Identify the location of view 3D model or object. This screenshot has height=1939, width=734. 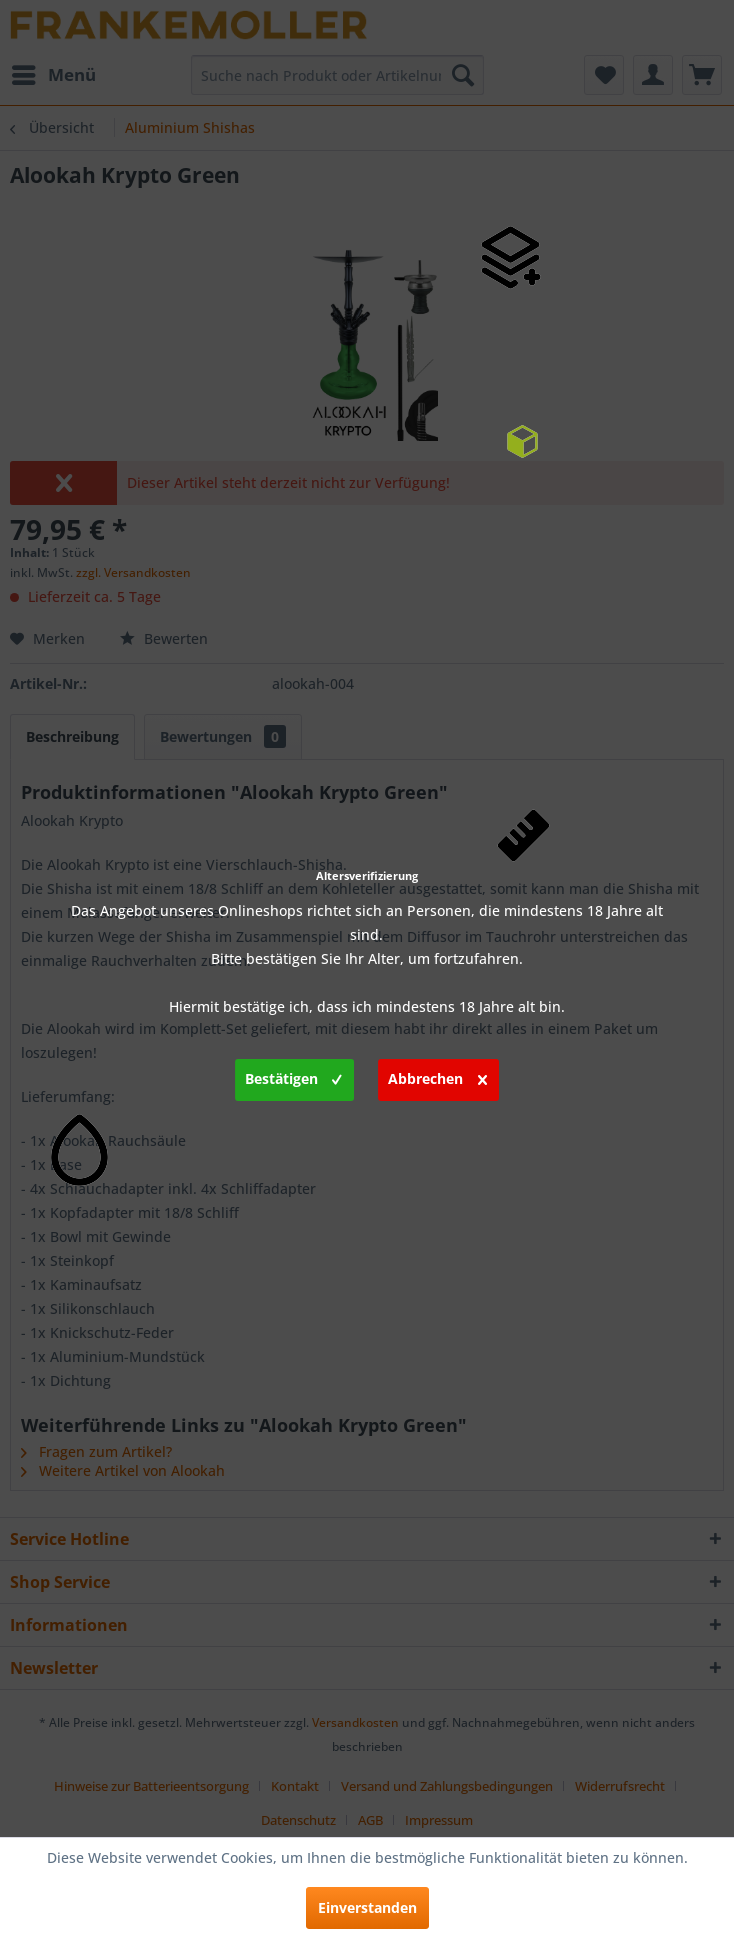
(522, 441).